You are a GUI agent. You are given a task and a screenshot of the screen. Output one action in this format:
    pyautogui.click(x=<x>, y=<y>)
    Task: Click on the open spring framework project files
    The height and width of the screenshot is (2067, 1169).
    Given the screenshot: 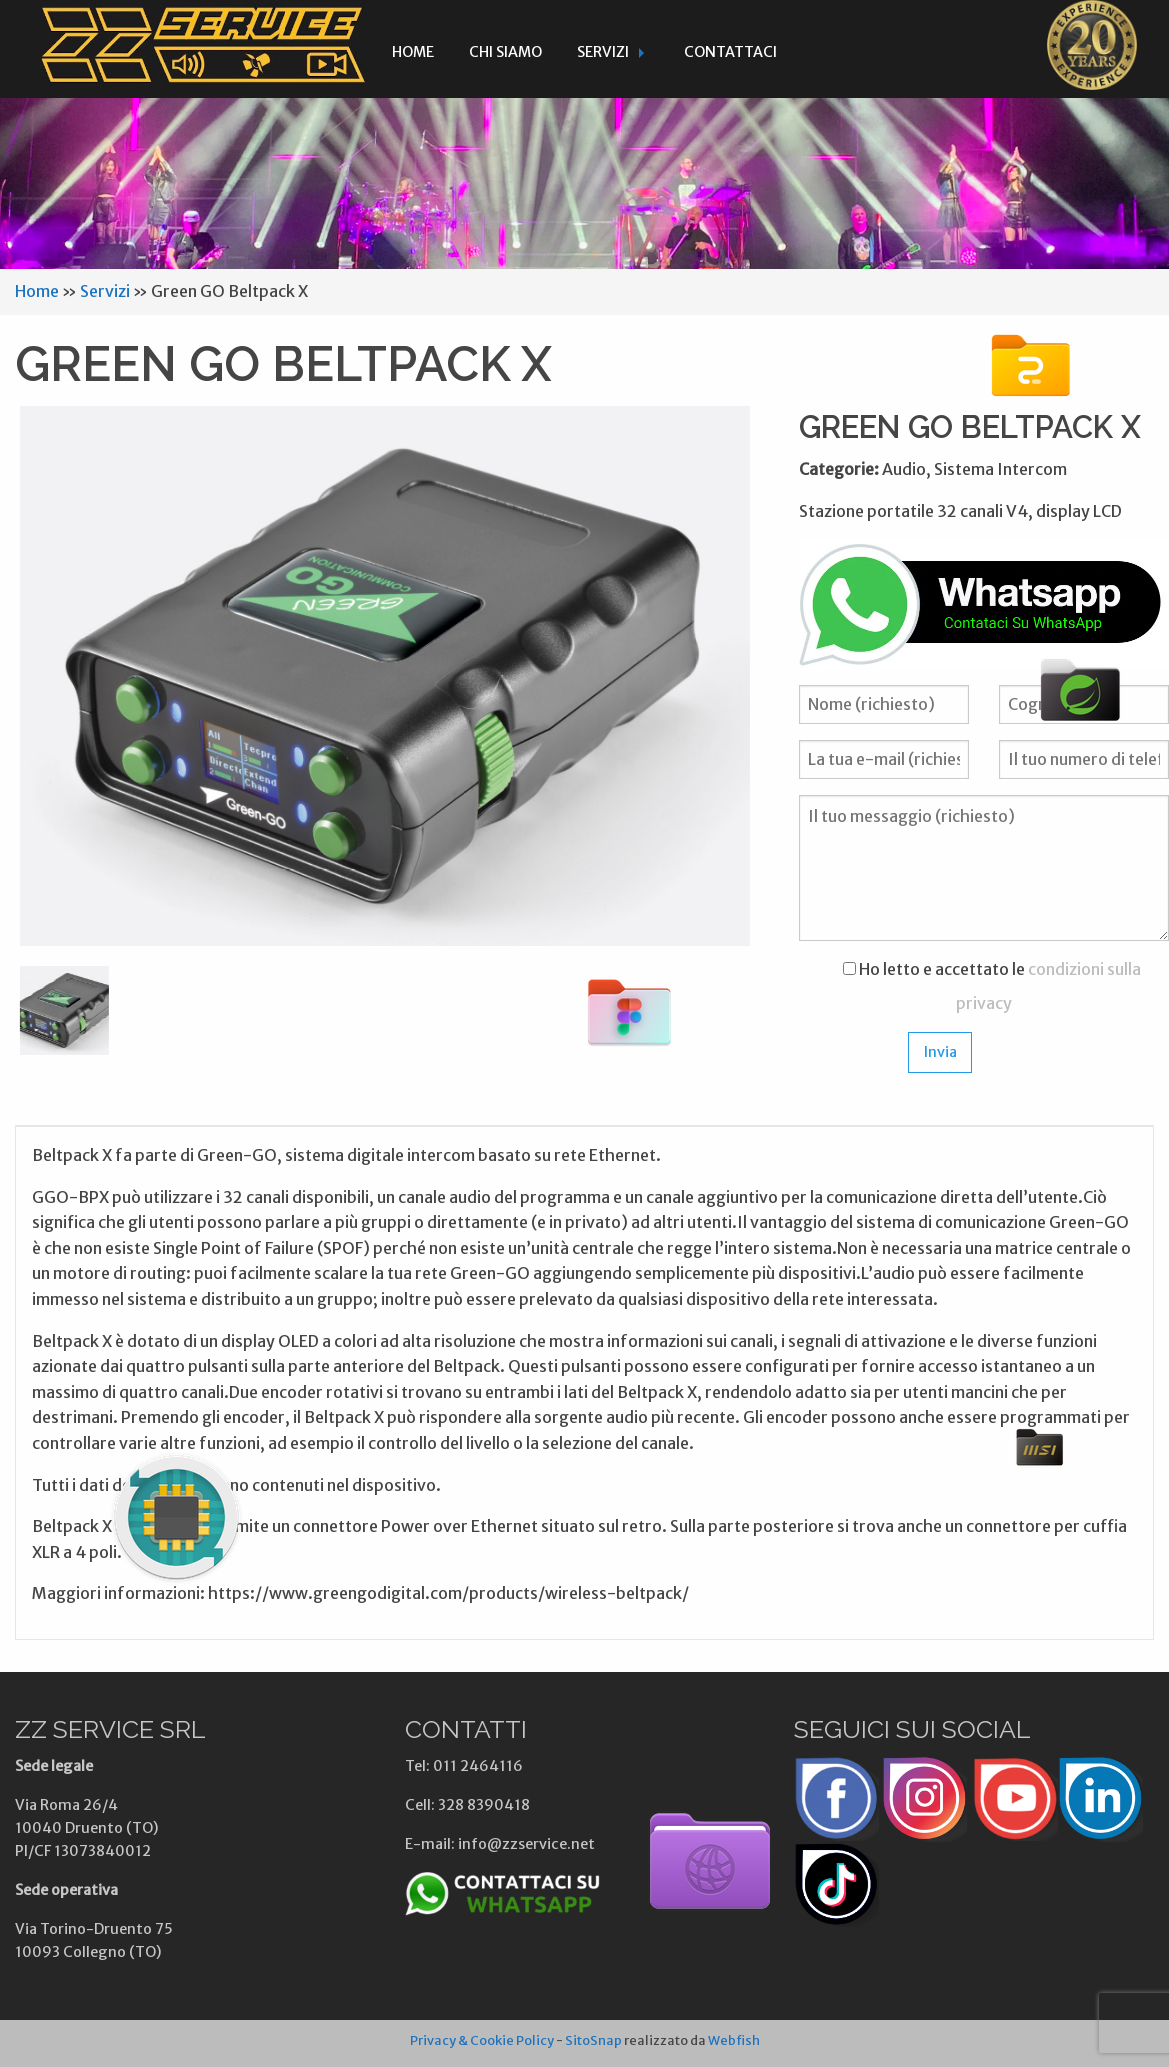 What is the action you would take?
    pyautogui.click(x=1080, y=692)
    